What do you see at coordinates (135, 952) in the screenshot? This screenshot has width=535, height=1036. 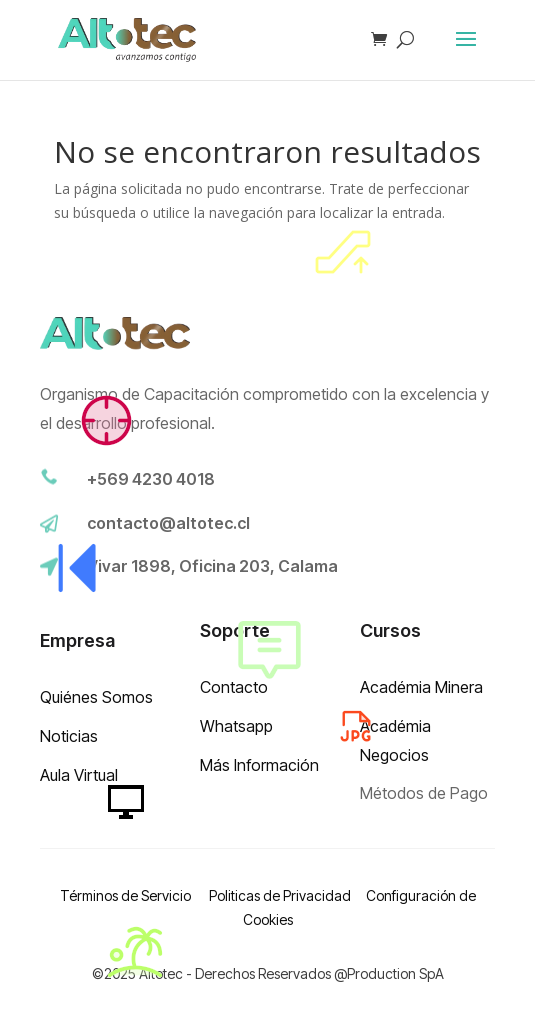 I see `indicates vacation or travel mode` at bounding box center [135, 952].